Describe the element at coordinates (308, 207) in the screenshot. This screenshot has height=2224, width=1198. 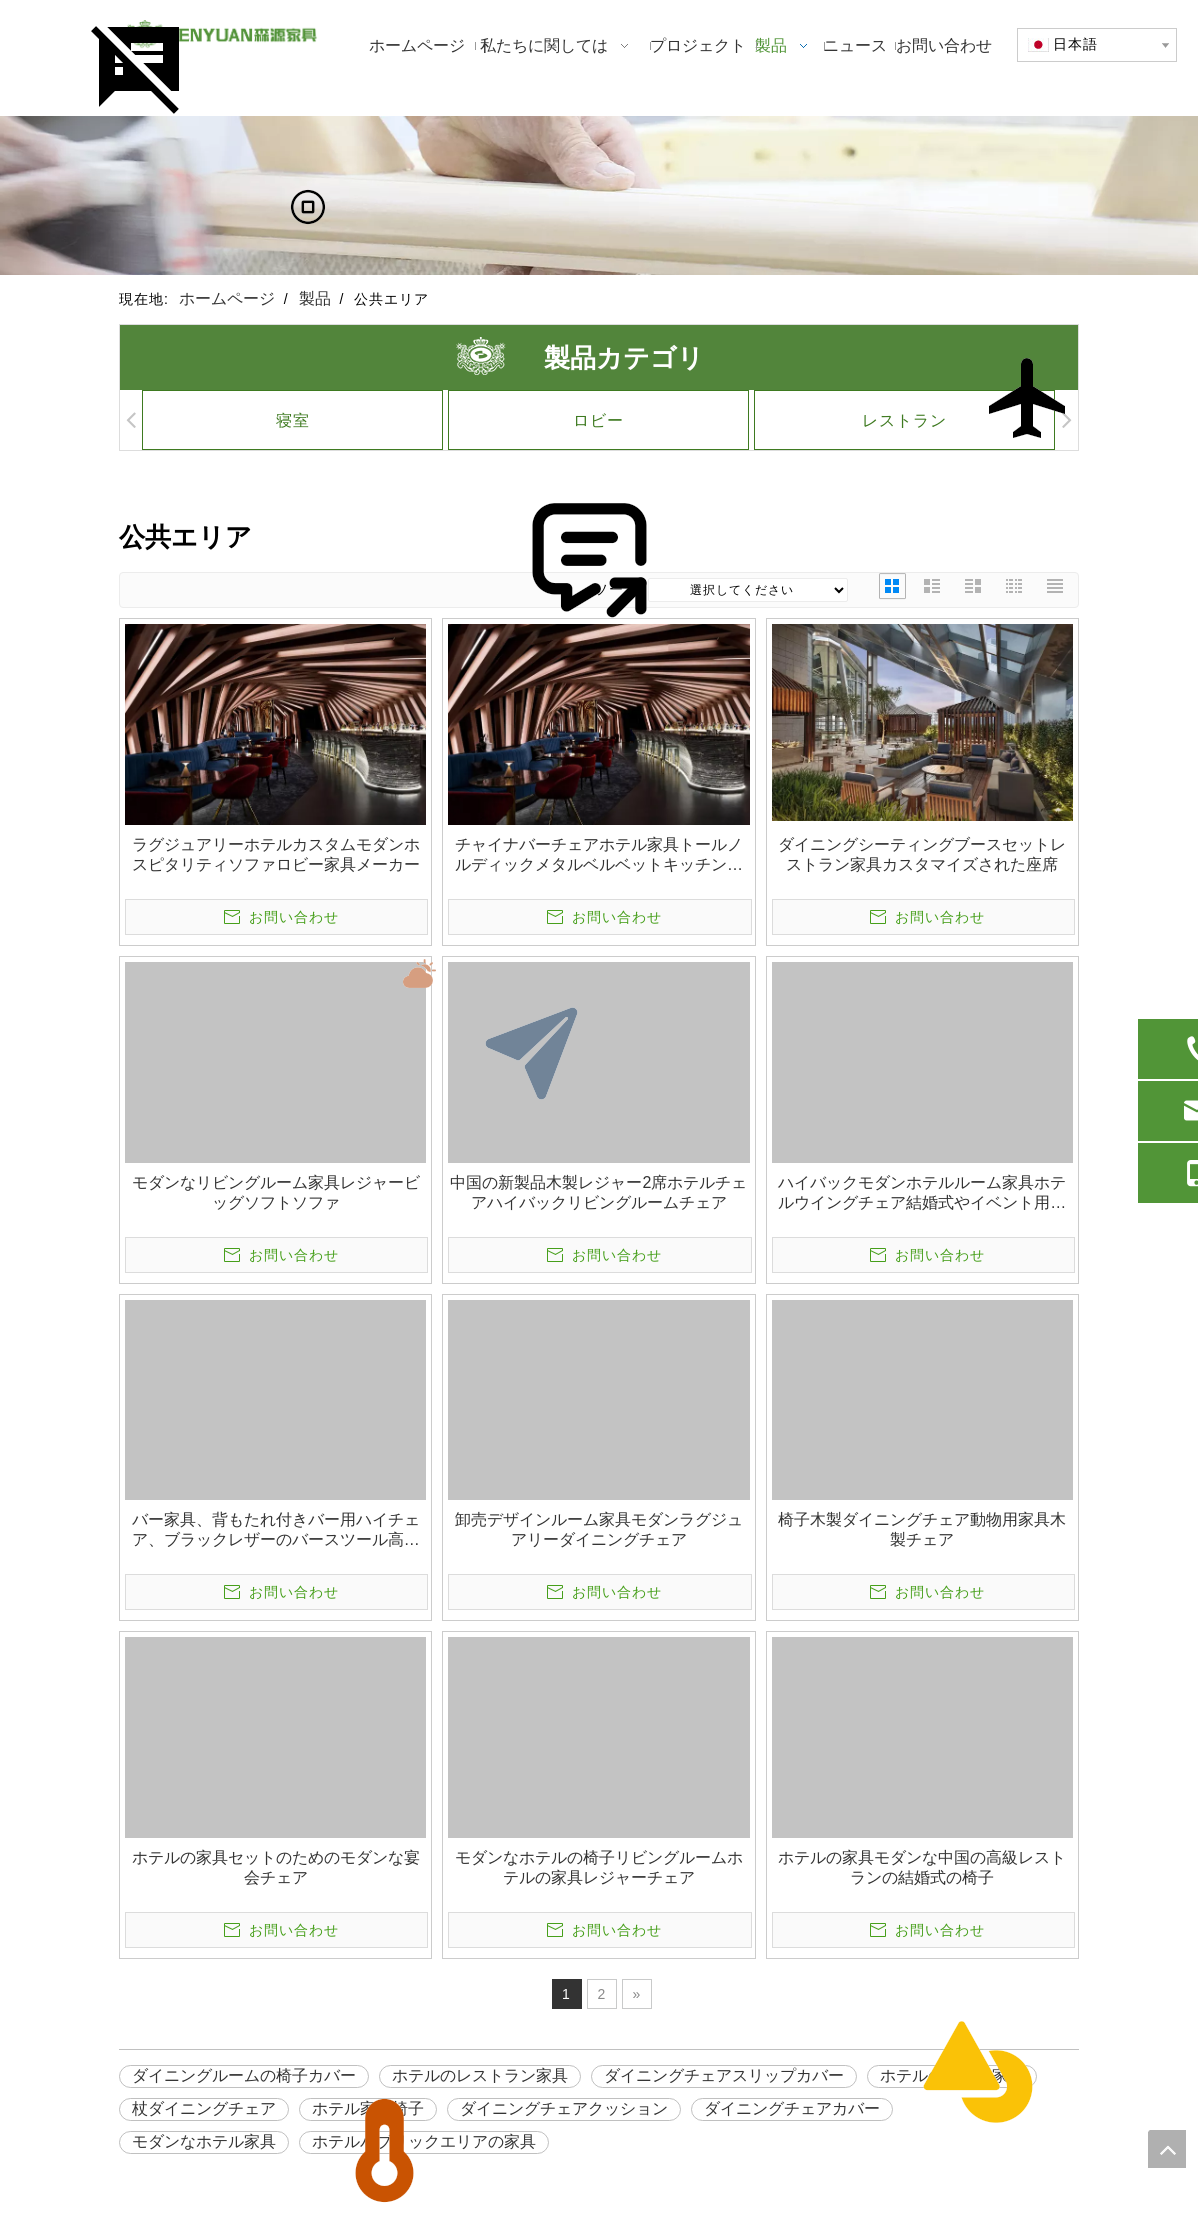
I see `stop media playback` at that location.